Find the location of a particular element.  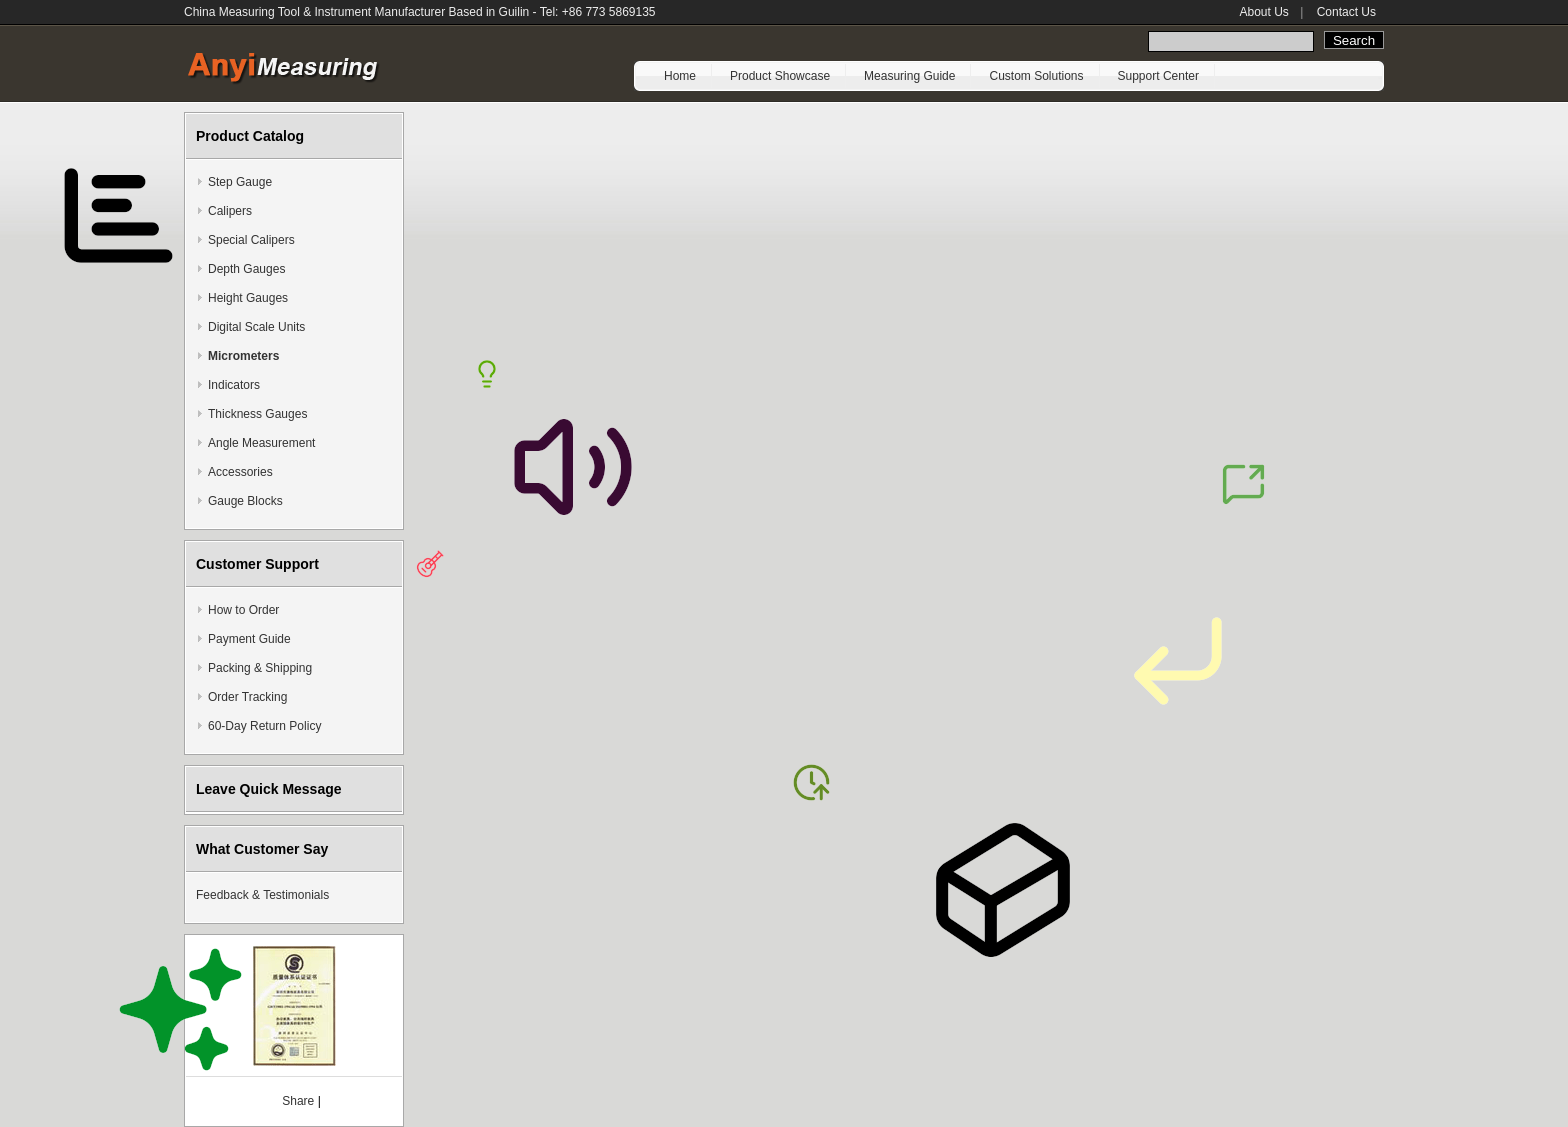

access music or instrument features is located at coordinates (430, 564).